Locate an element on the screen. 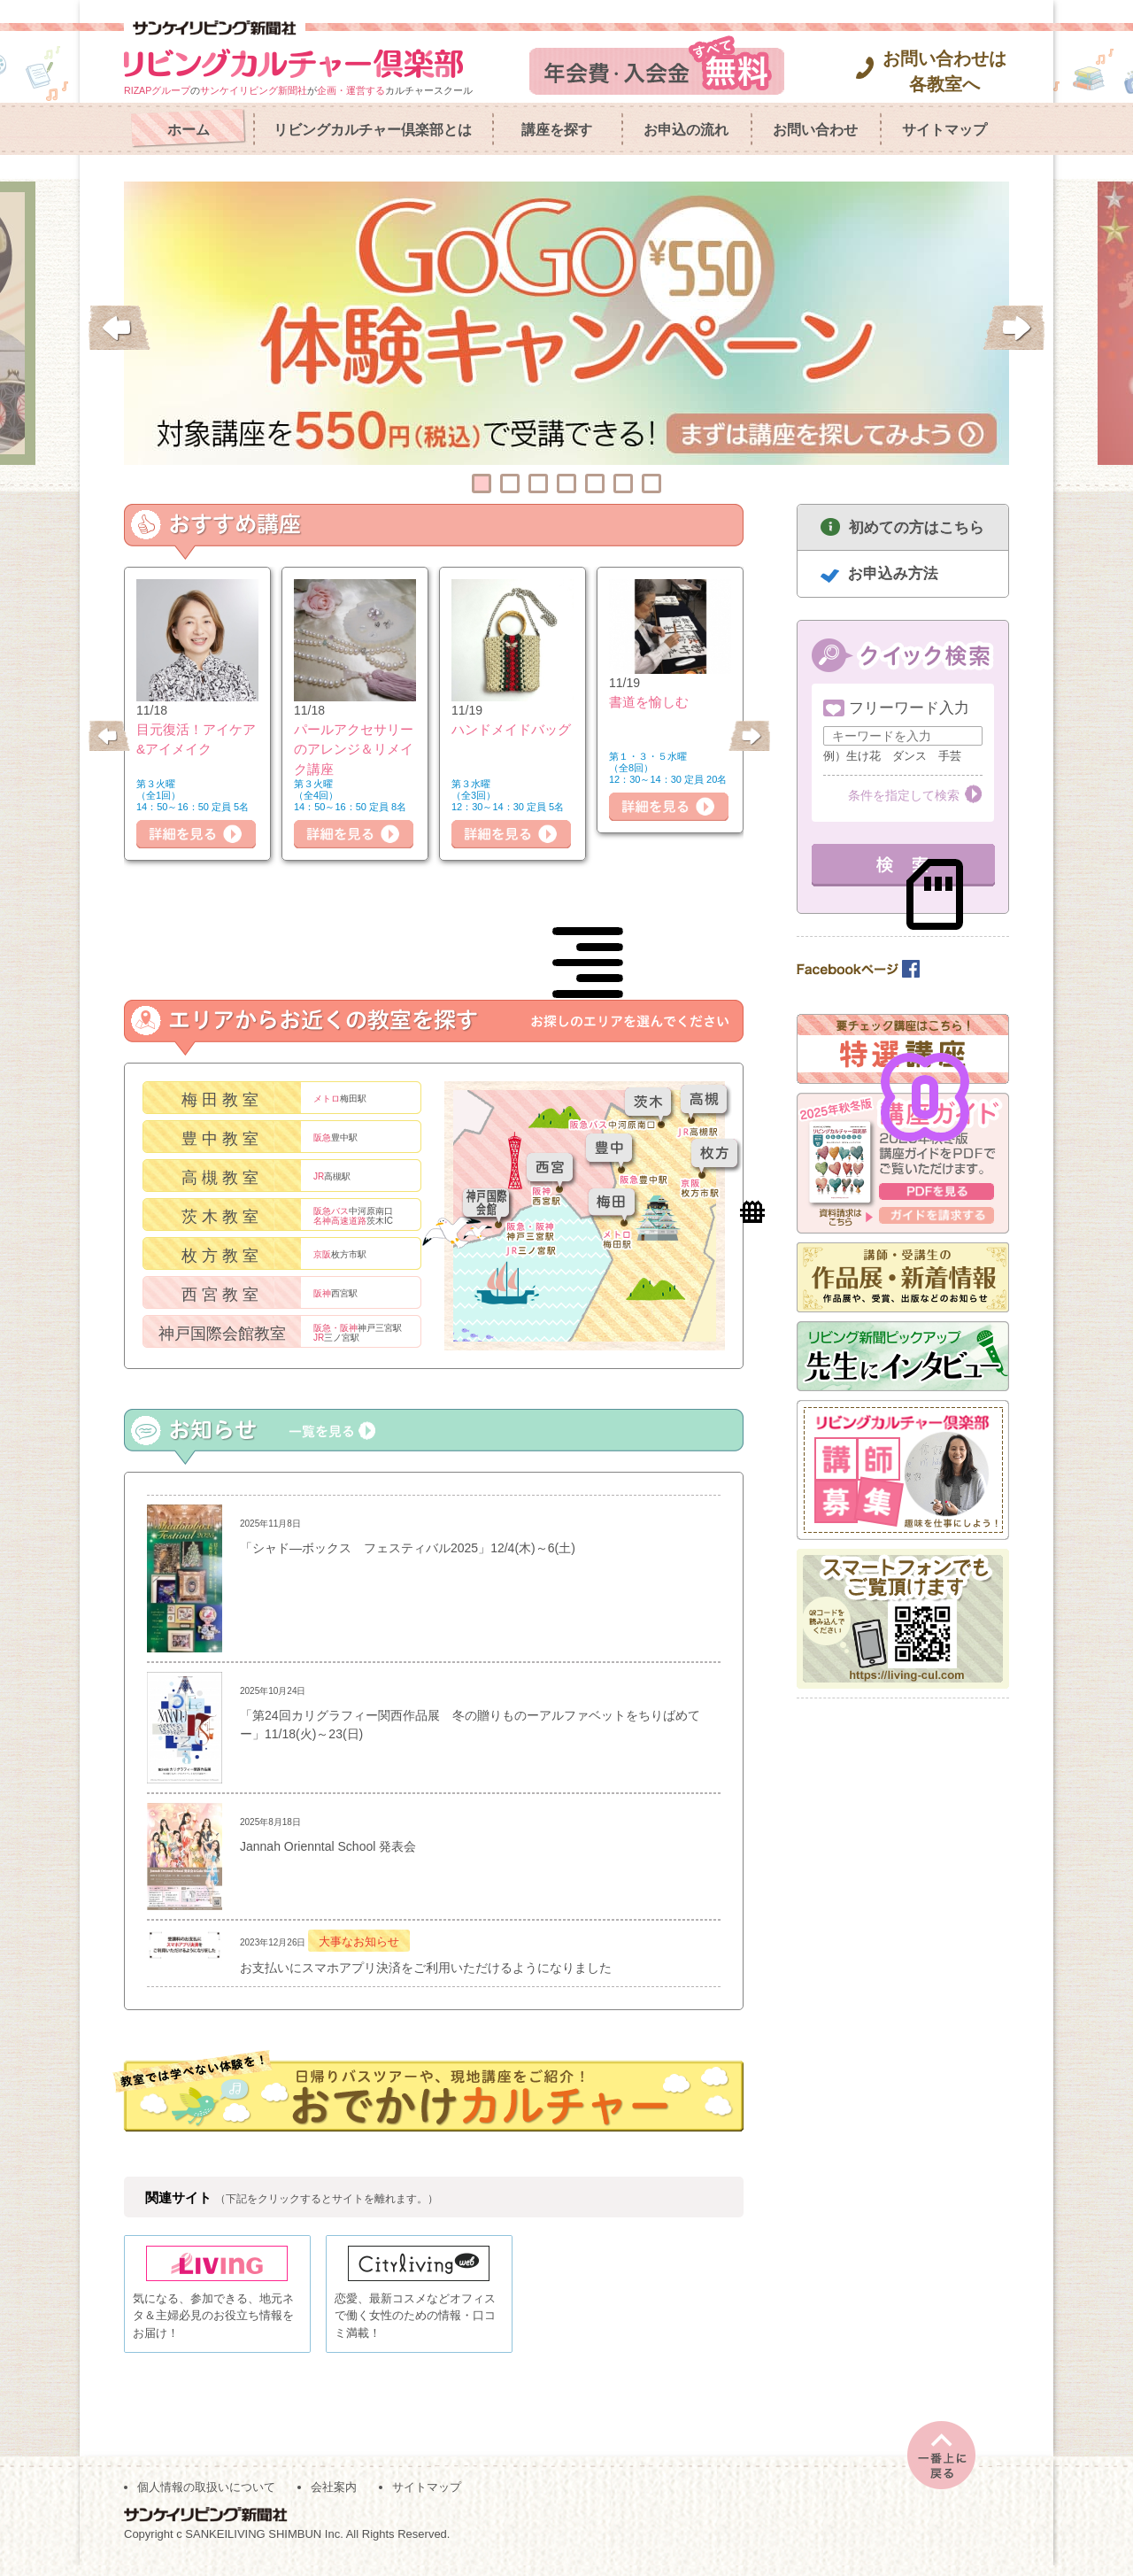 The width and height of the screenshot is (1133, 2576). access sd card storage settings is located at coordinates (935, 894).